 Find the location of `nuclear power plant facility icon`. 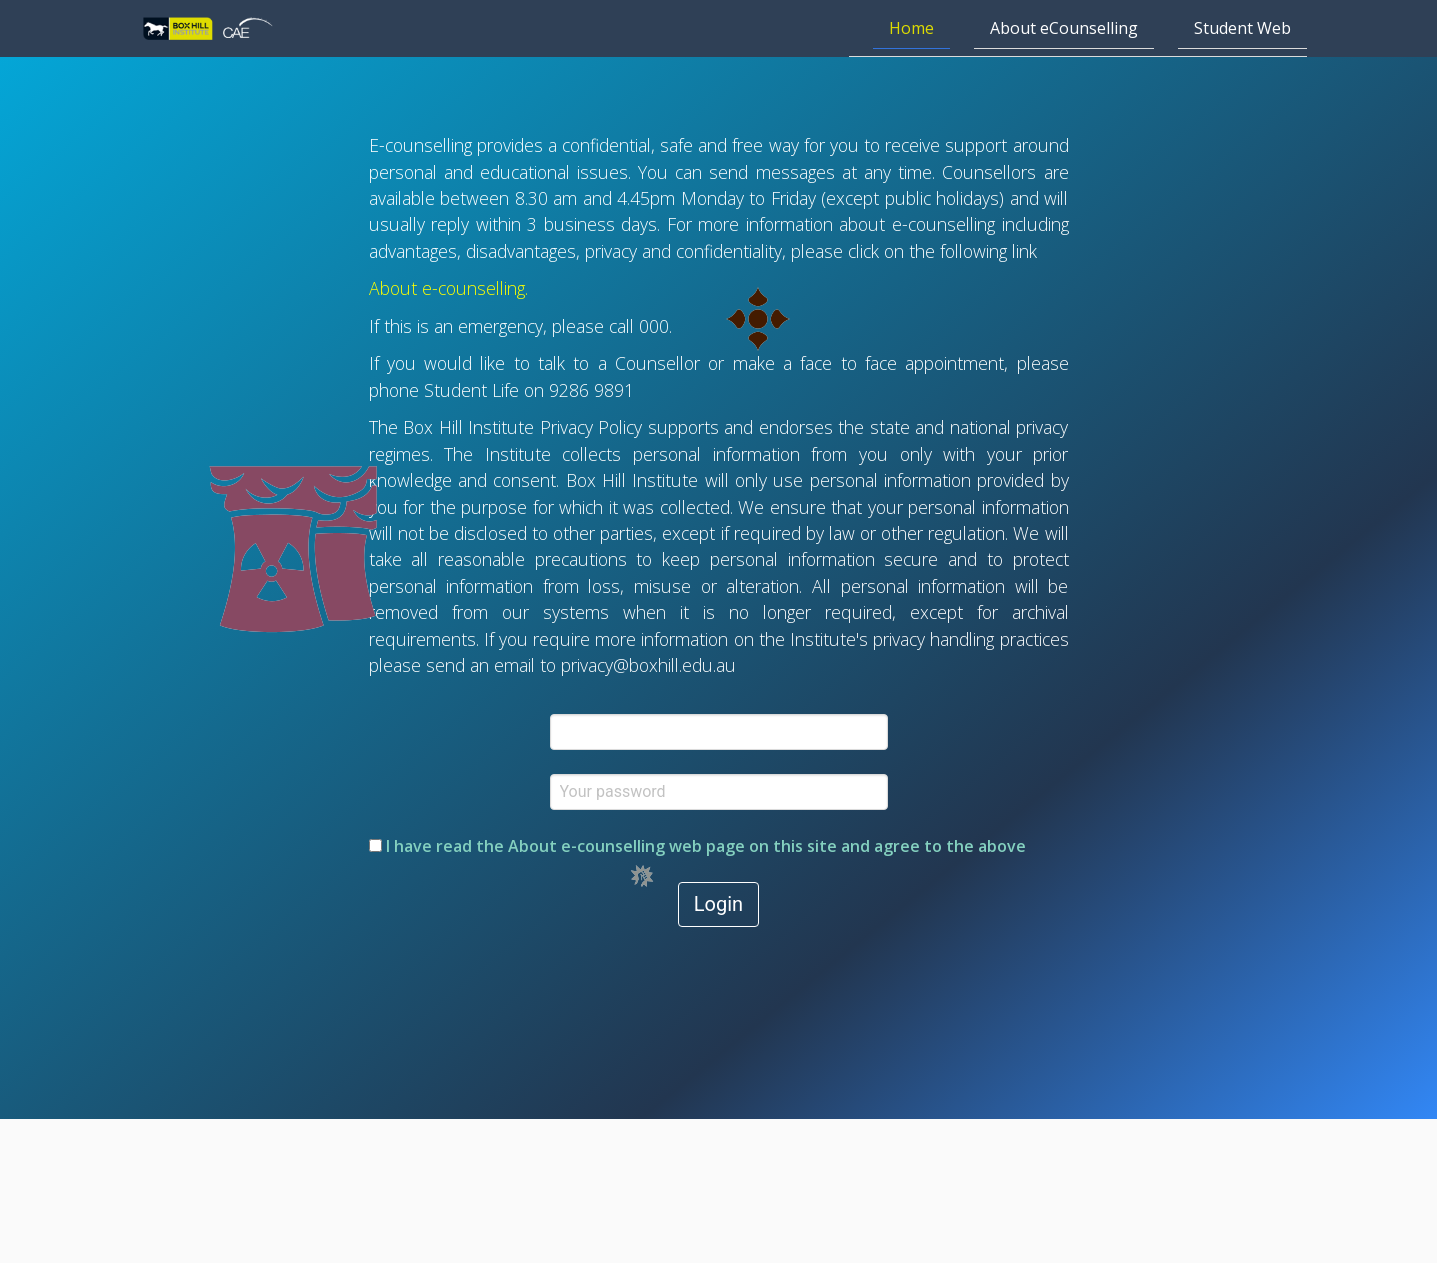

nuclear power plant facility icon is located at coordinates (294, 549).